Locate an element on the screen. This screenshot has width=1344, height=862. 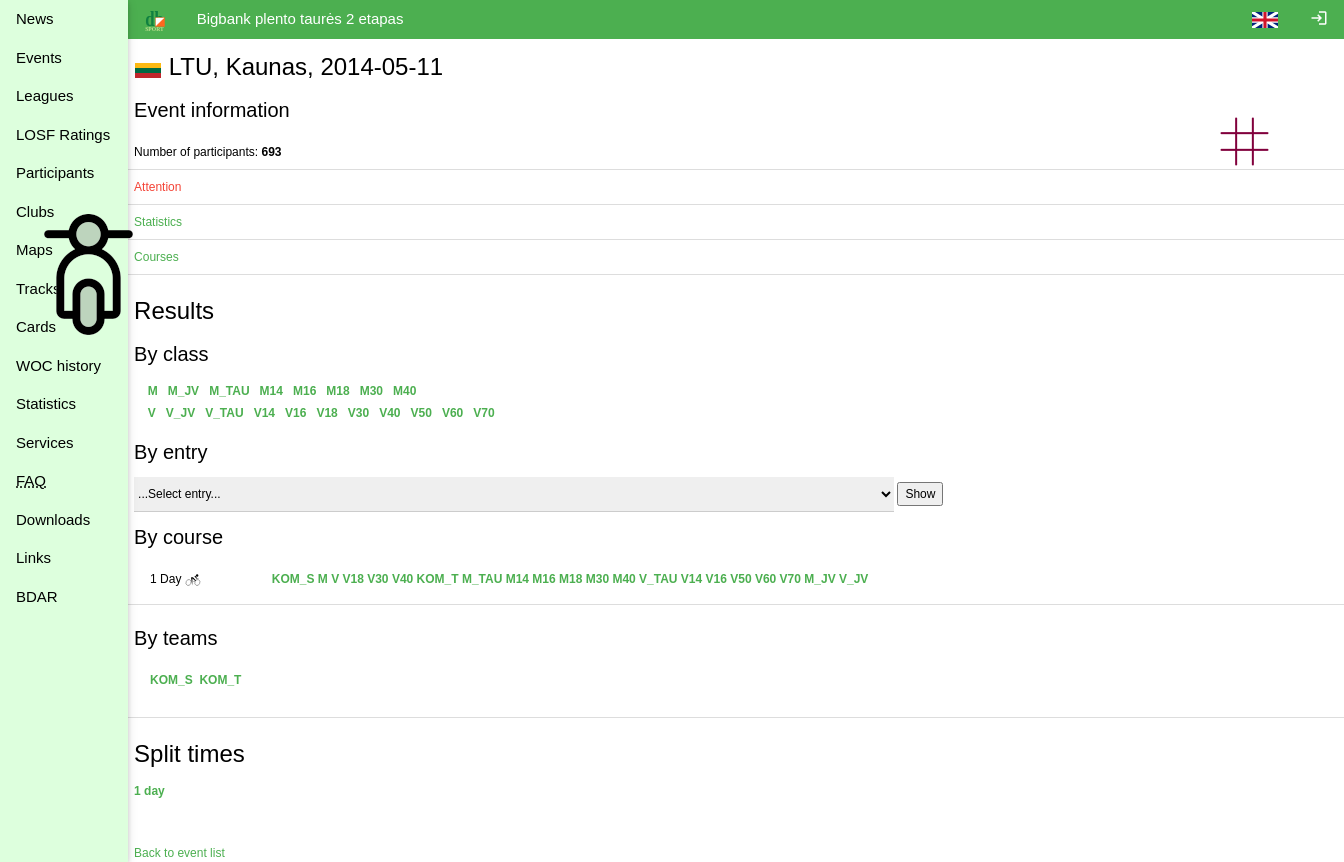
select moped or scooter delivery option is located at coordinates (88, 274).